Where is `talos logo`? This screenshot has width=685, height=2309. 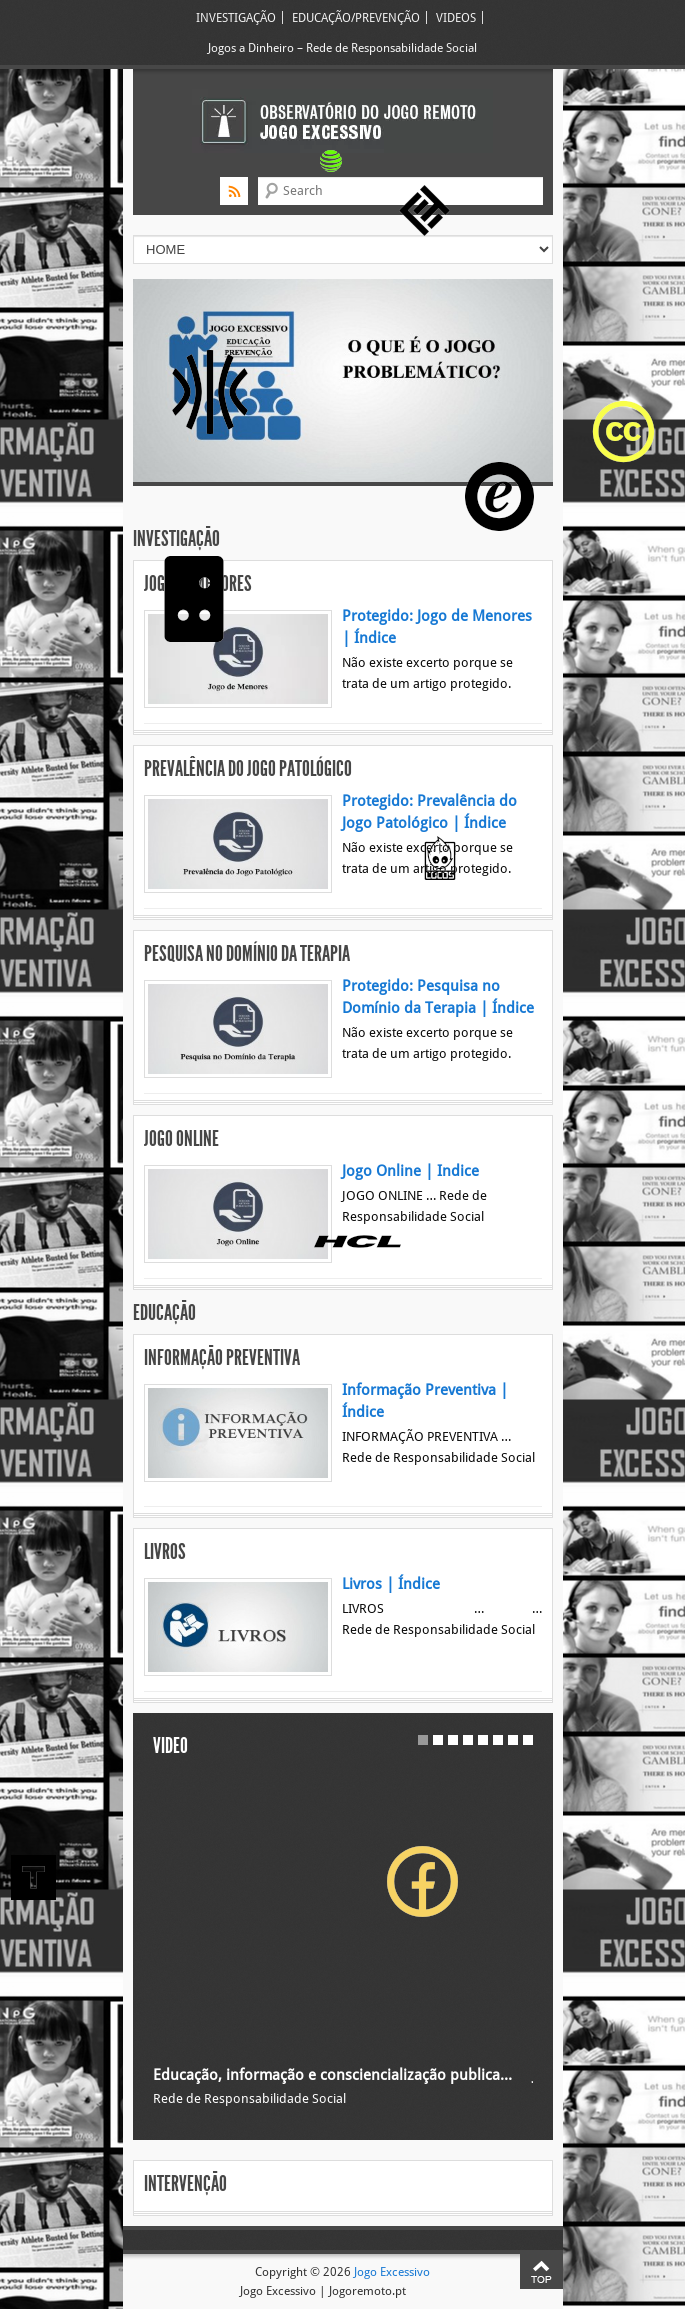
talos logo is located at coordinates (210, 392).